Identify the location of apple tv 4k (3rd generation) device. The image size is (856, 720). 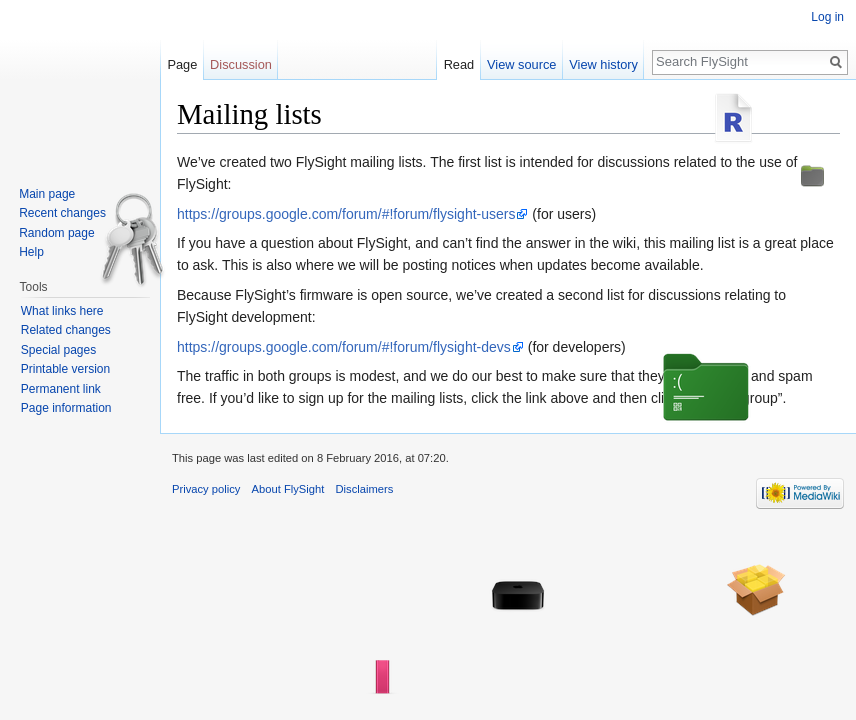
(518, 588).